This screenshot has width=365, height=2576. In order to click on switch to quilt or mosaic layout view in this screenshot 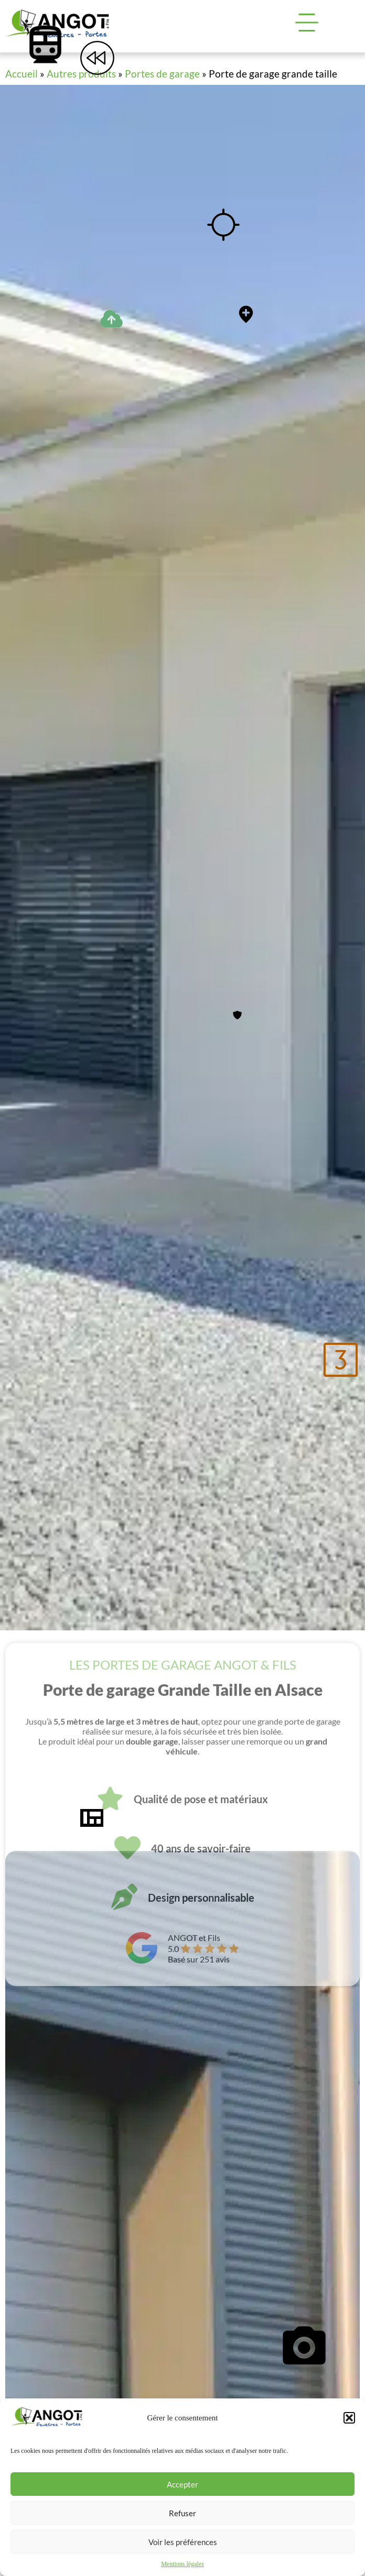, I will do `click(91, 1818)`.